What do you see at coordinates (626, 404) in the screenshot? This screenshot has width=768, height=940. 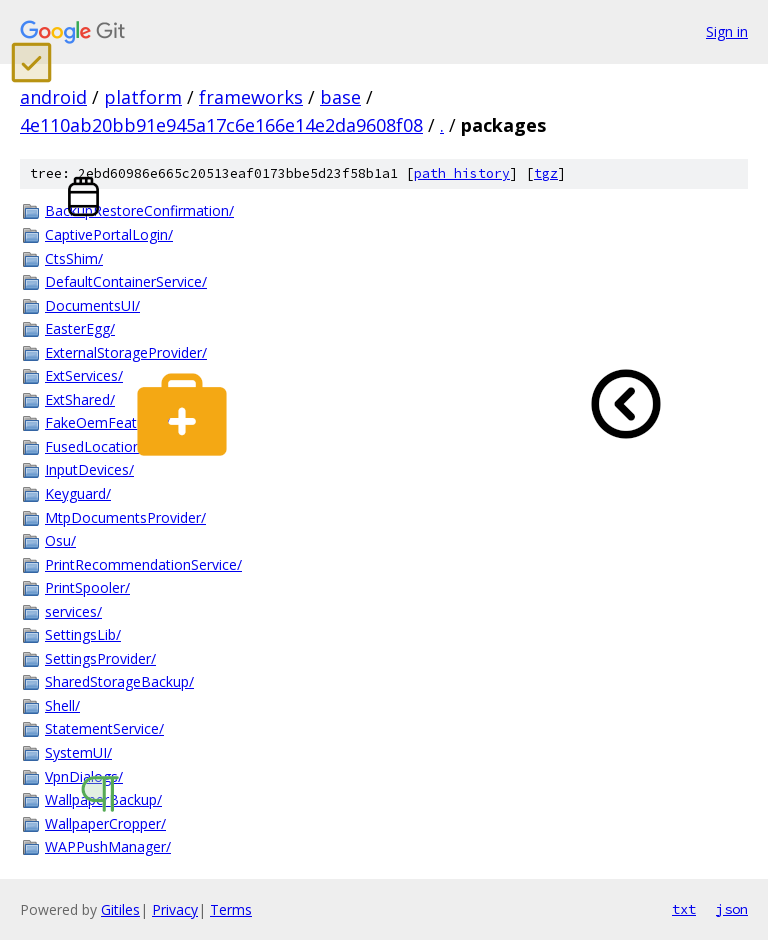 I see `go back to the previous screen` at bounding box center [626, 404].